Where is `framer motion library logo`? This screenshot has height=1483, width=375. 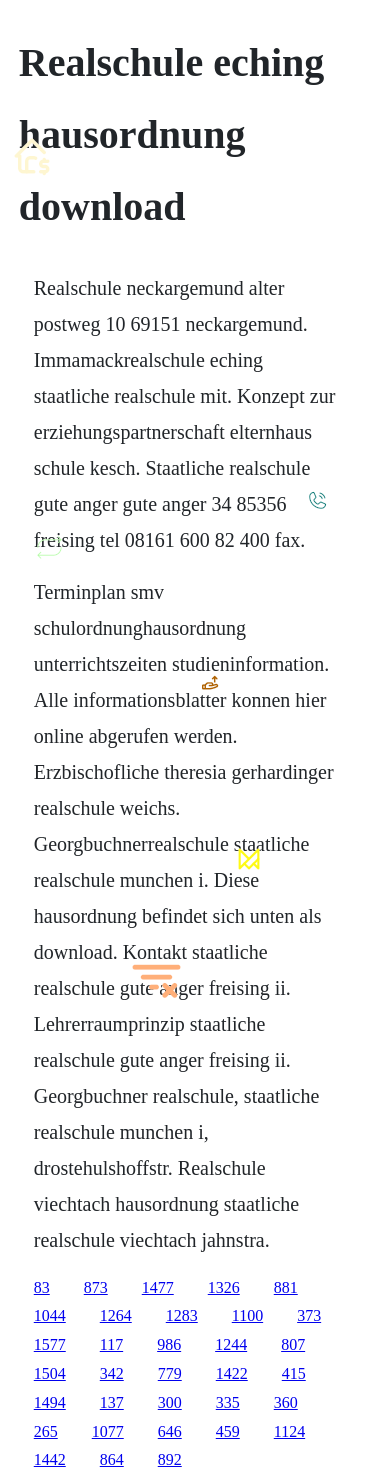
framer motion library logo is located at coordinates (249, 859).